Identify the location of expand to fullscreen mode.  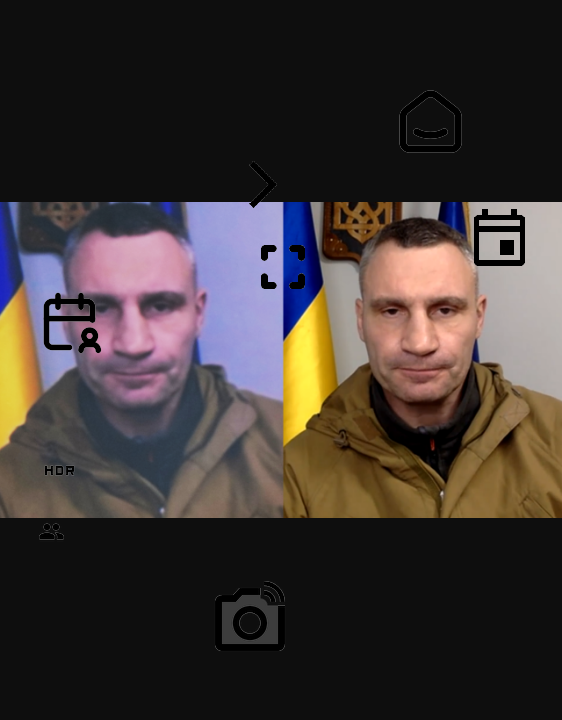
(283, 267).